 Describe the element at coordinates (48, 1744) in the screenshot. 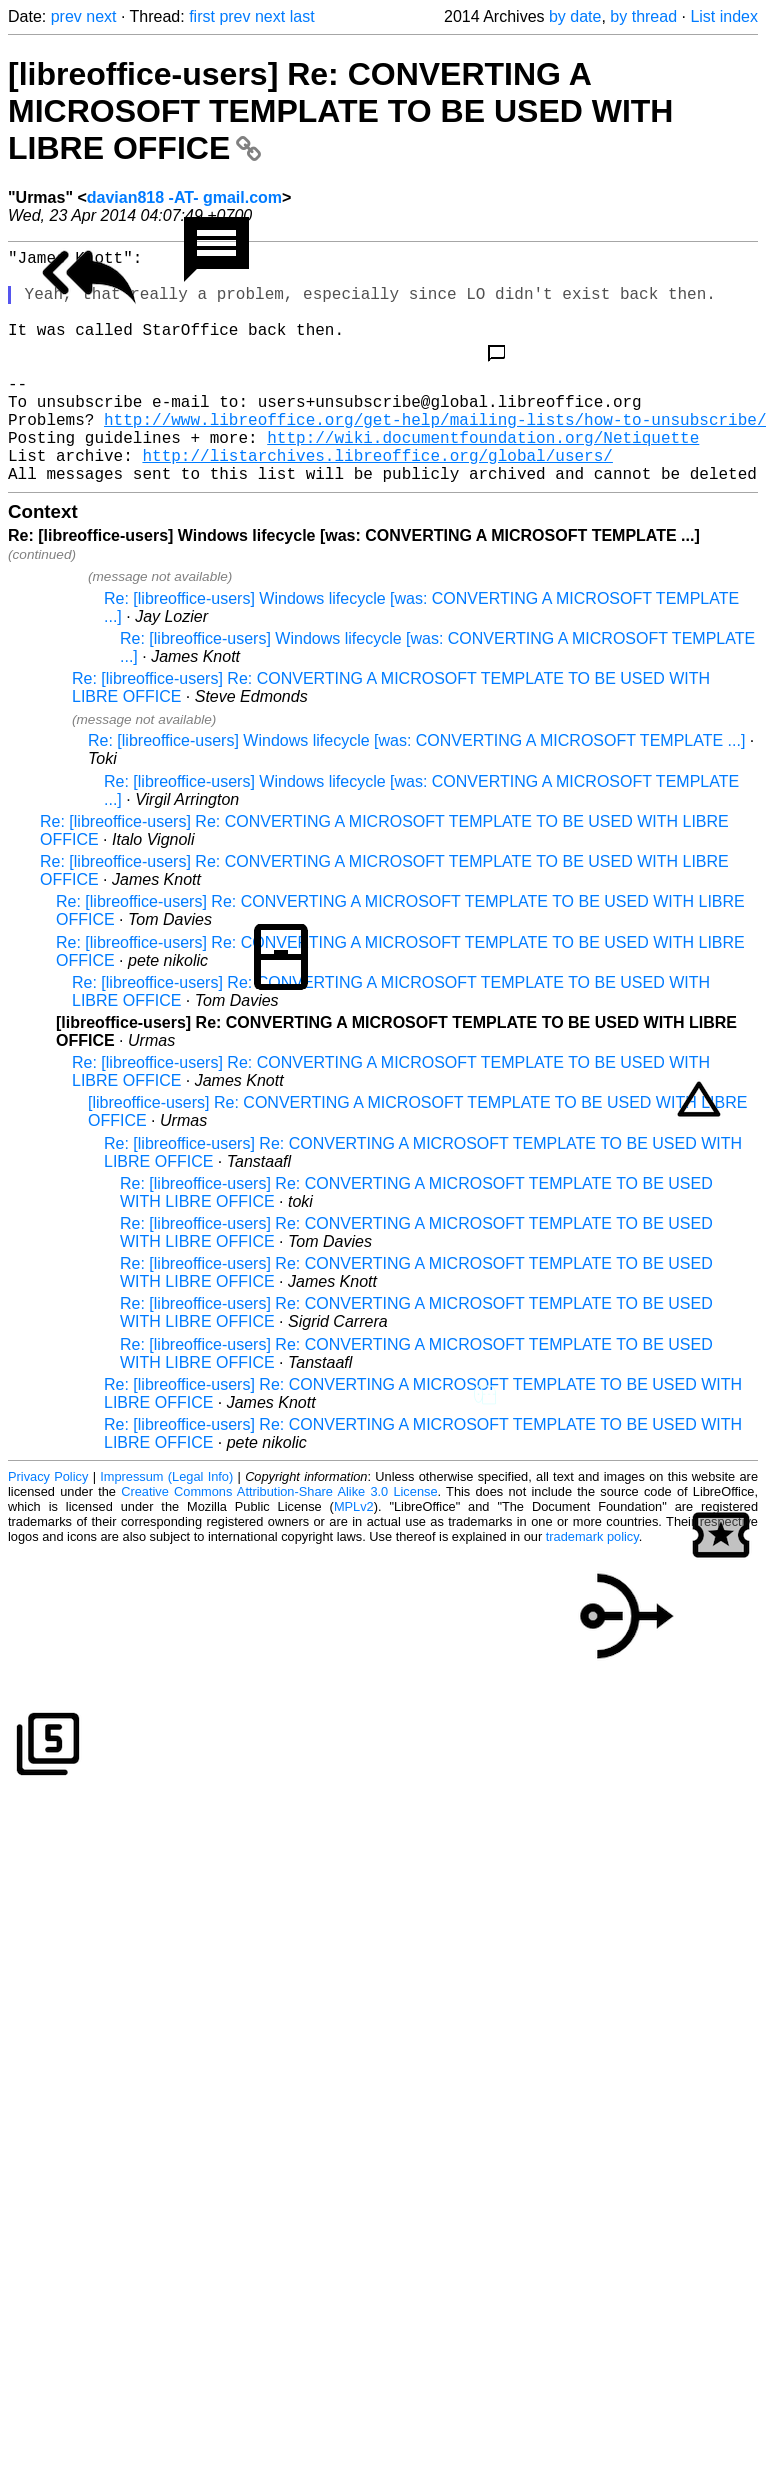

I see `indicates 5 items or layers selected` at that location.